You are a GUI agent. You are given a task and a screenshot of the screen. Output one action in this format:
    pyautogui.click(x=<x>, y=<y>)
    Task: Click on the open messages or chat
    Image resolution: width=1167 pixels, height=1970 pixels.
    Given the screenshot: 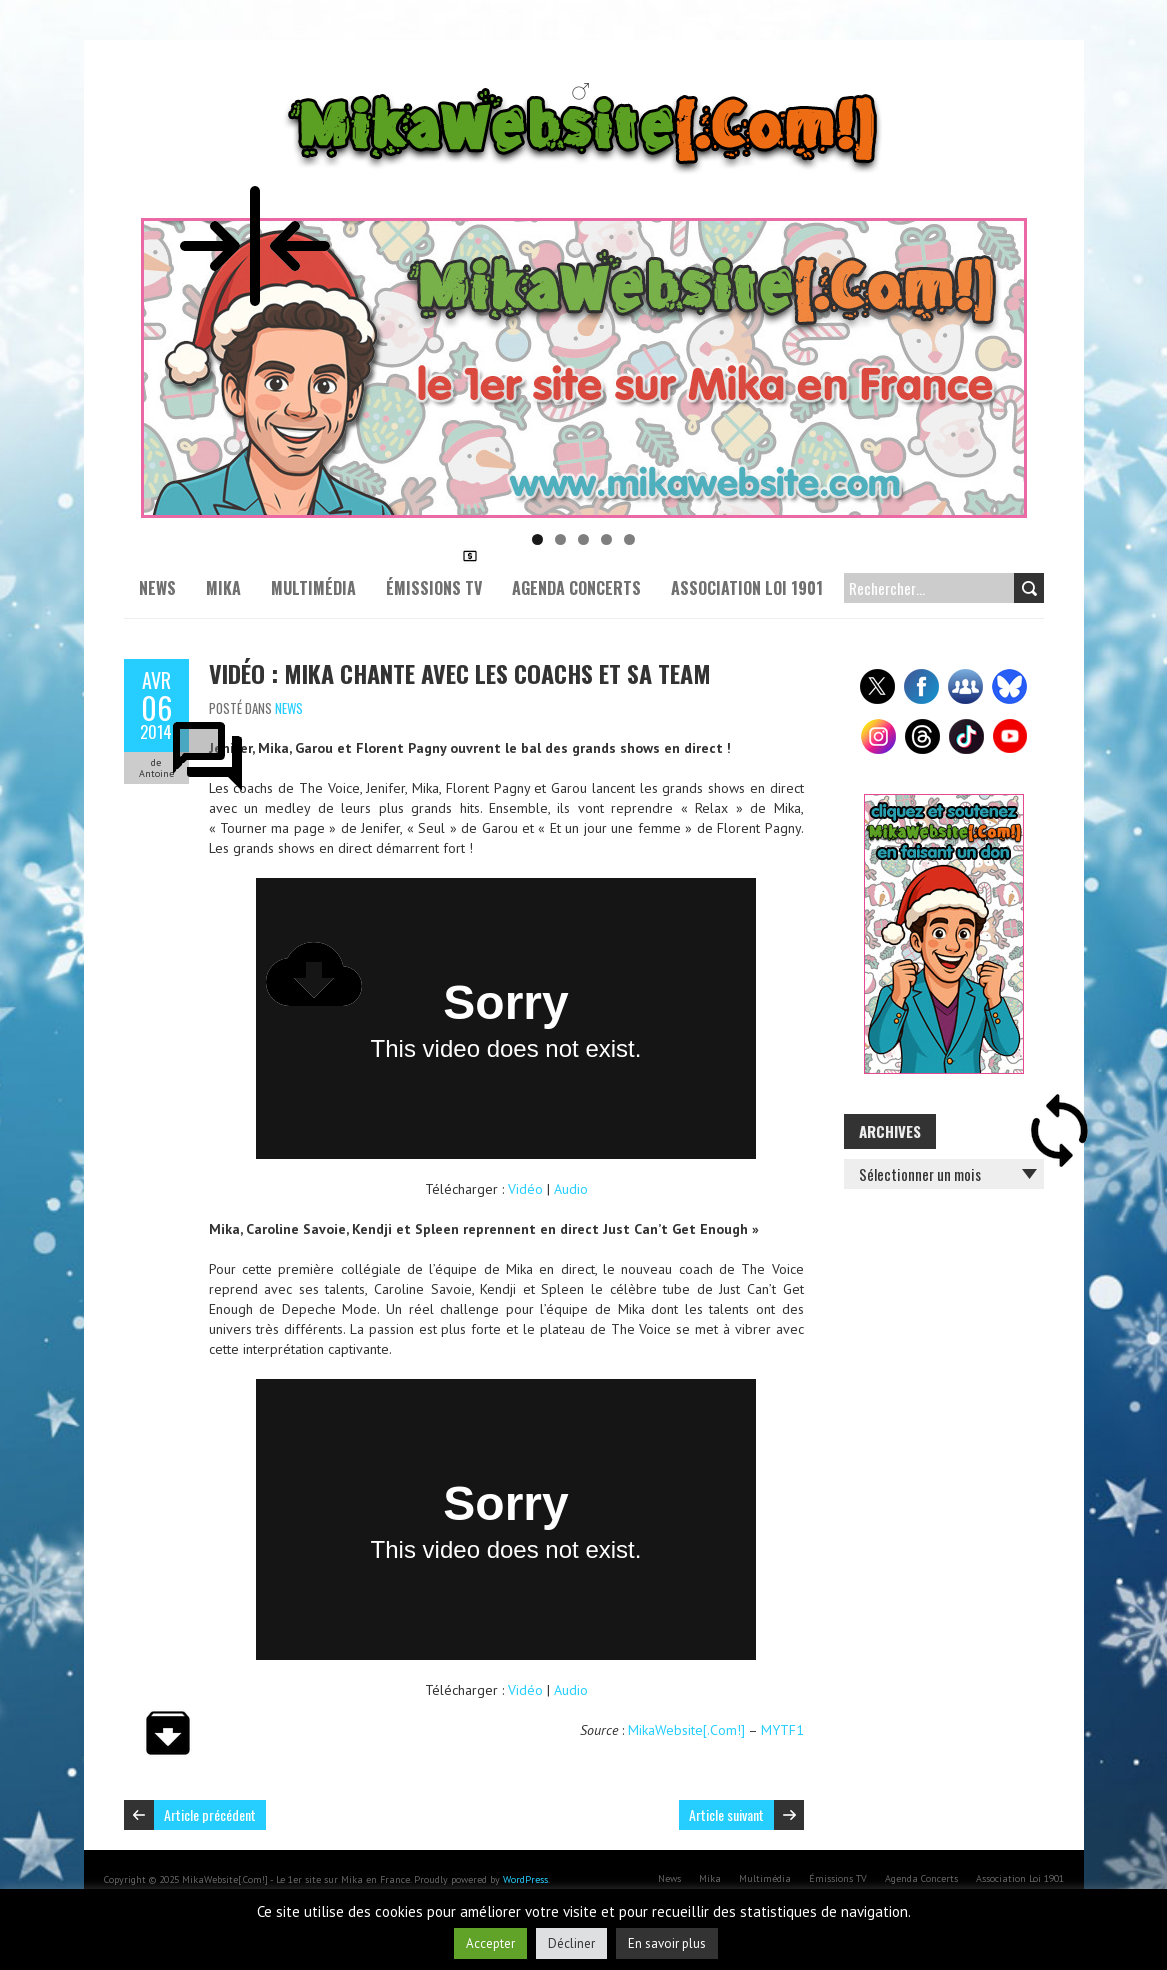 What is the action you would take?
    pyautogui.click(x=207, y=756)
    